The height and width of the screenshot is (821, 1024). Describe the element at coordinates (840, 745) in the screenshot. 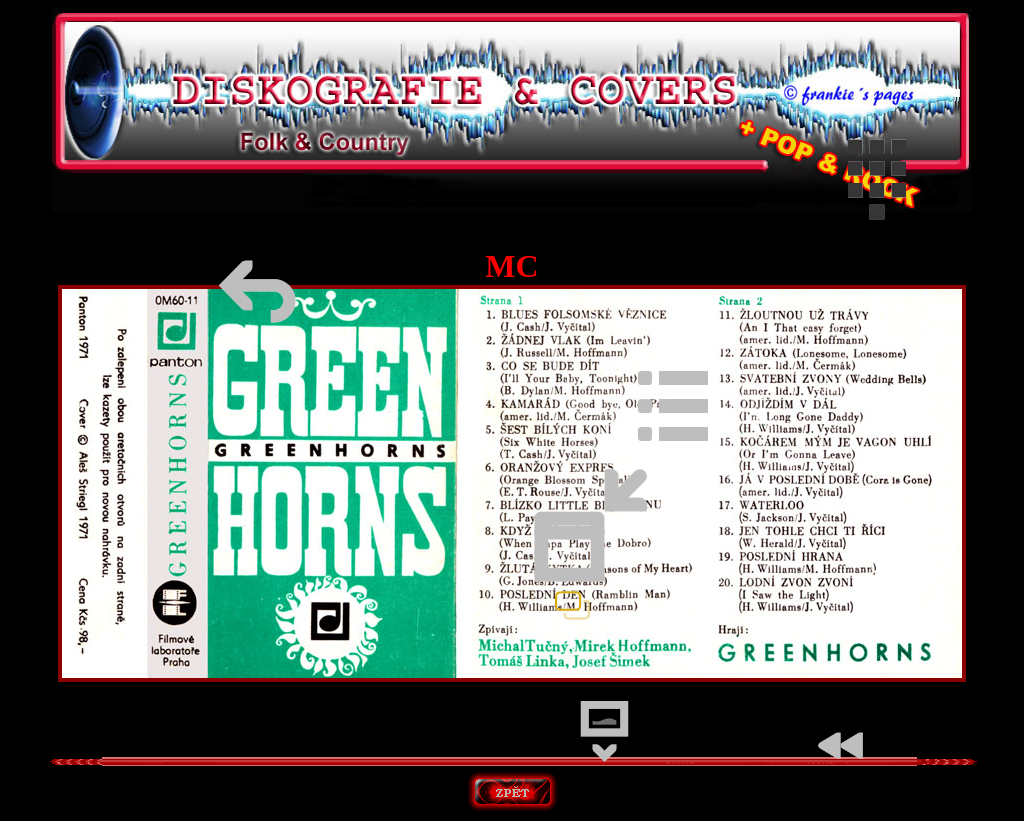

I see `rewind or skip backward in media playback` at that location.